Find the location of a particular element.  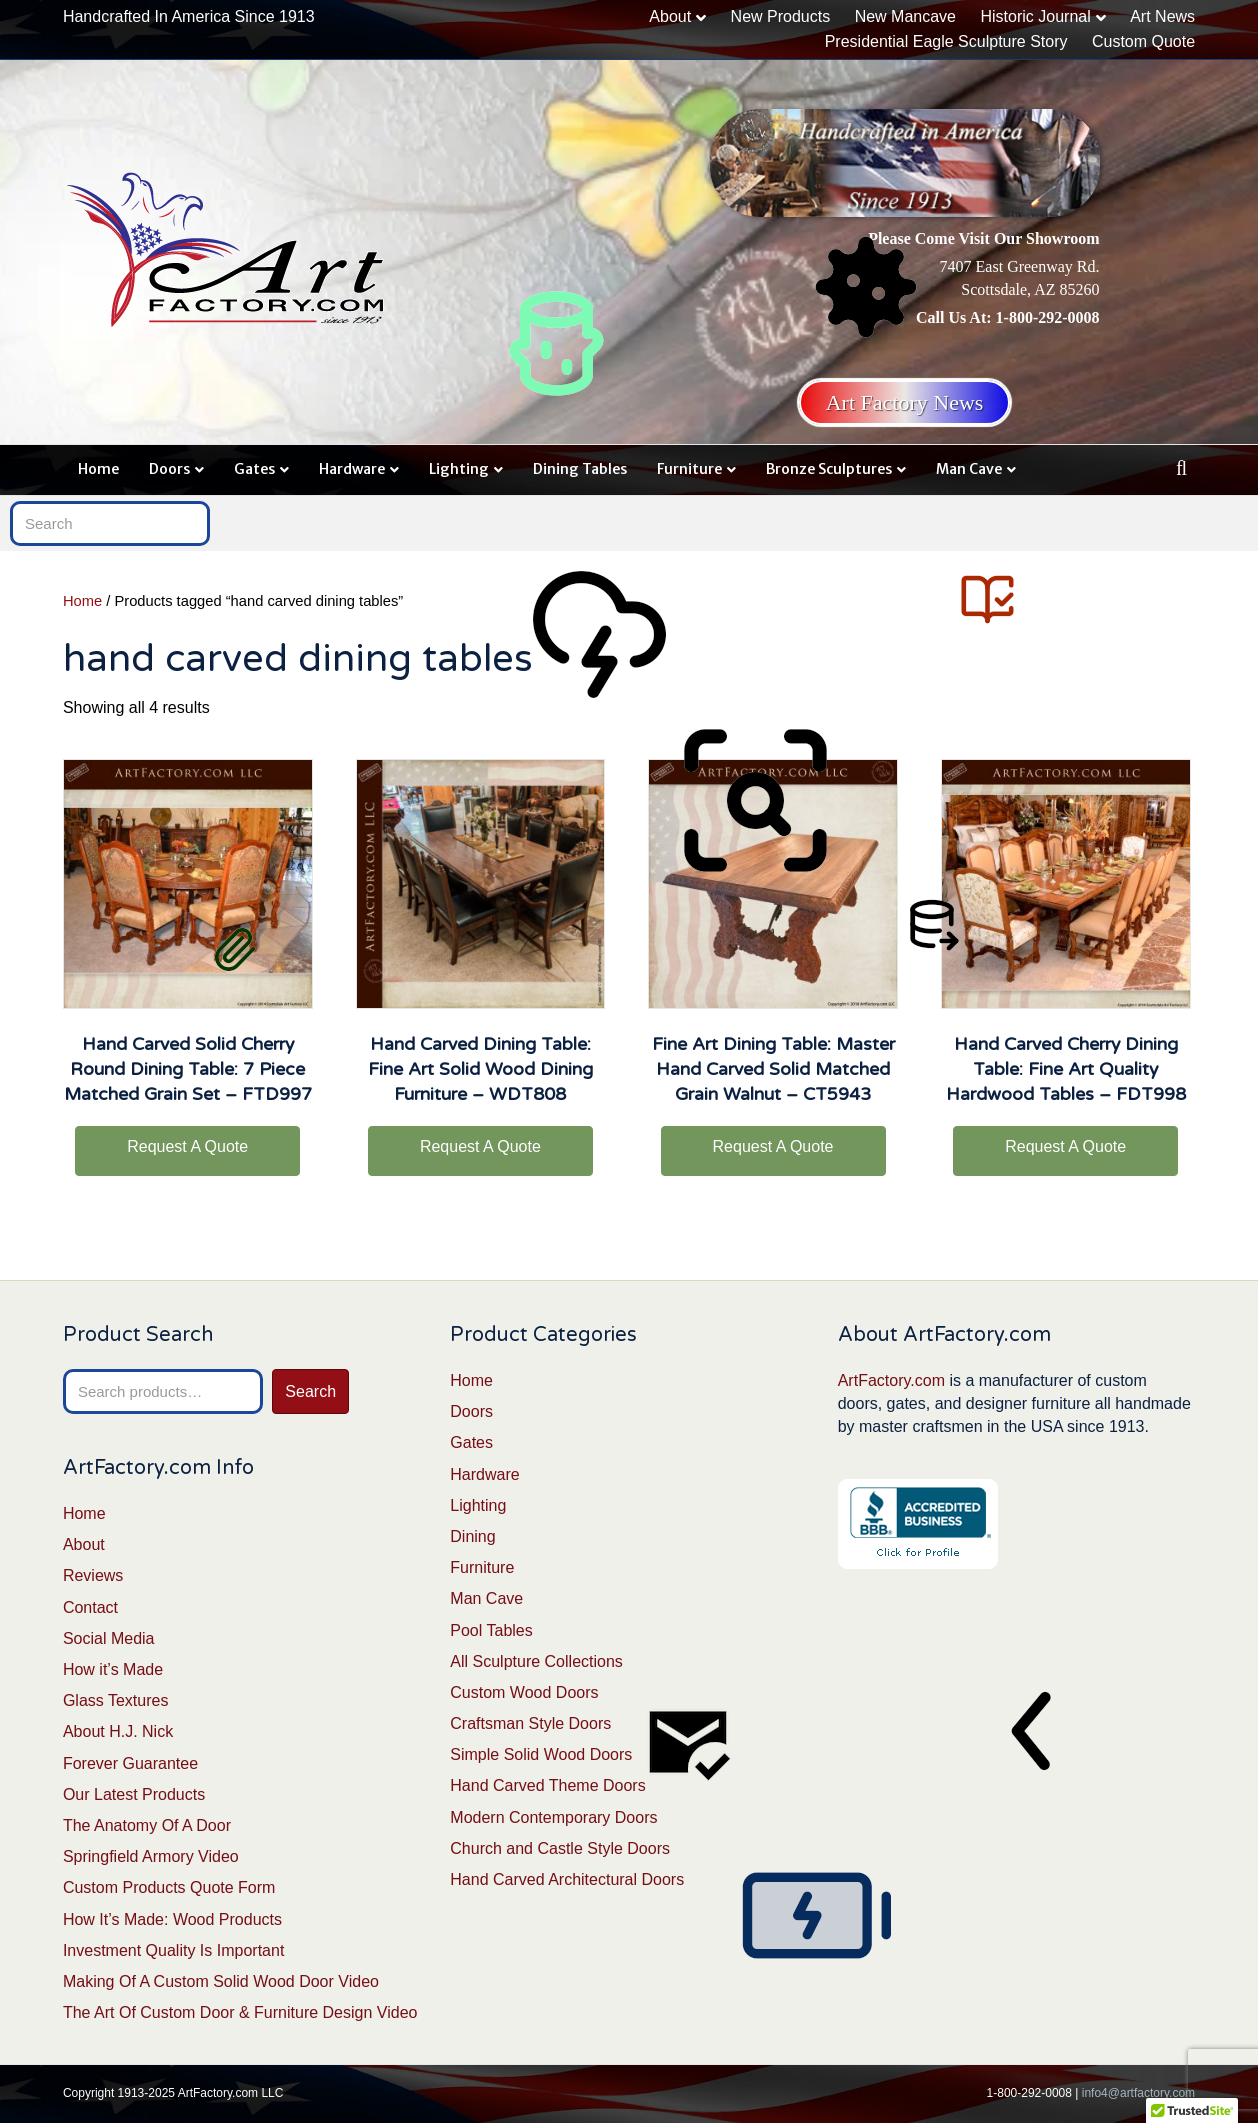

indicates device is currently charging is located at coordinates (814, 1915).